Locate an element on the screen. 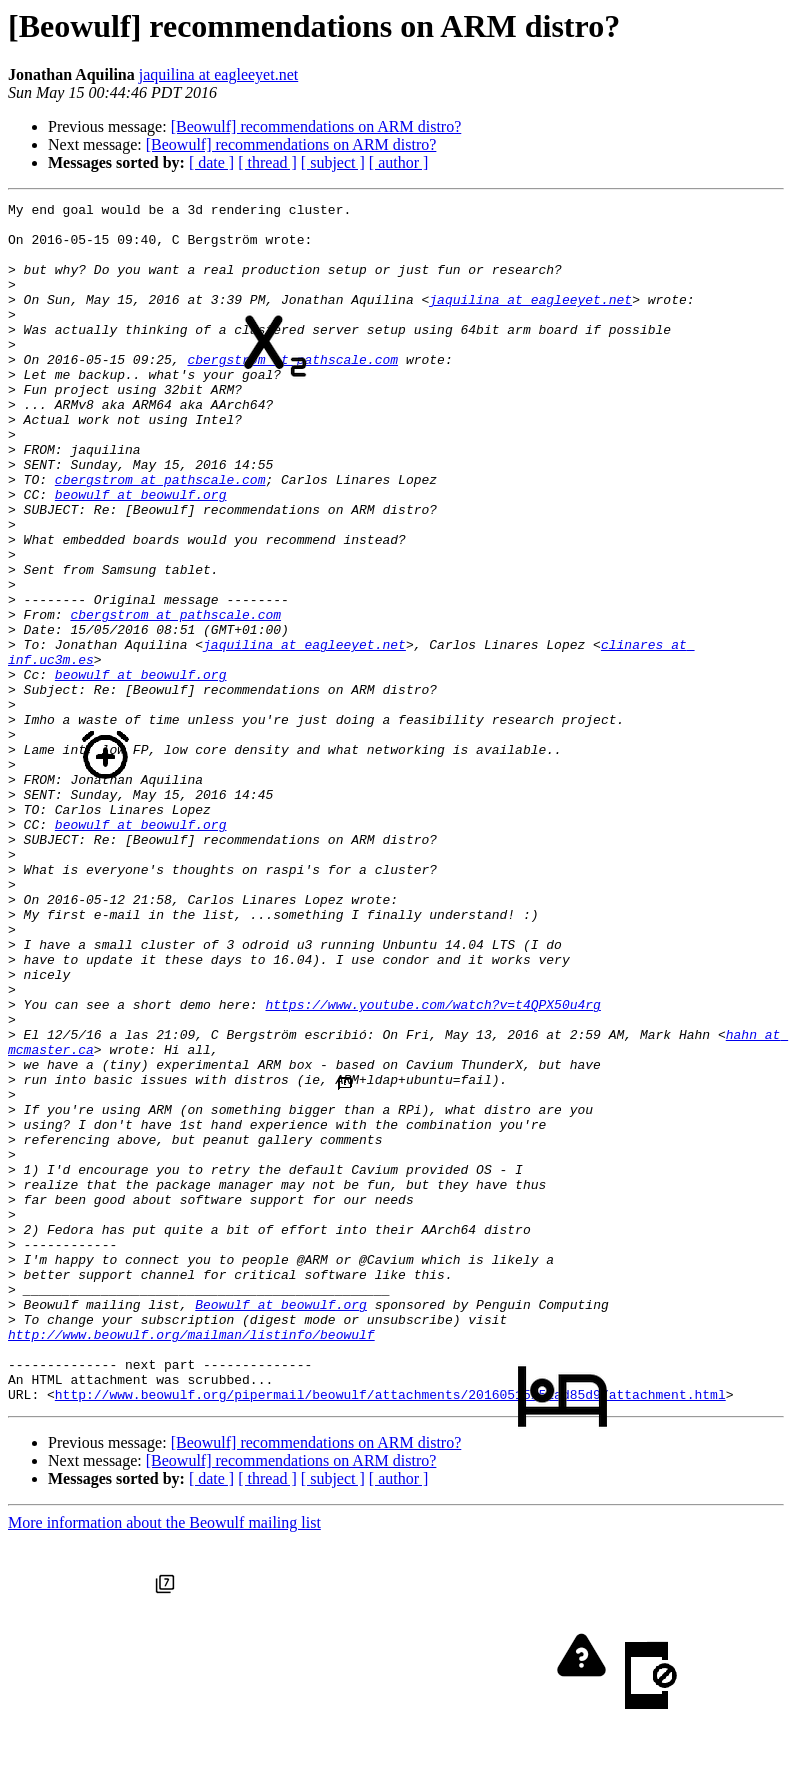  block or restrict an app is located at coordinates (646, 1675).